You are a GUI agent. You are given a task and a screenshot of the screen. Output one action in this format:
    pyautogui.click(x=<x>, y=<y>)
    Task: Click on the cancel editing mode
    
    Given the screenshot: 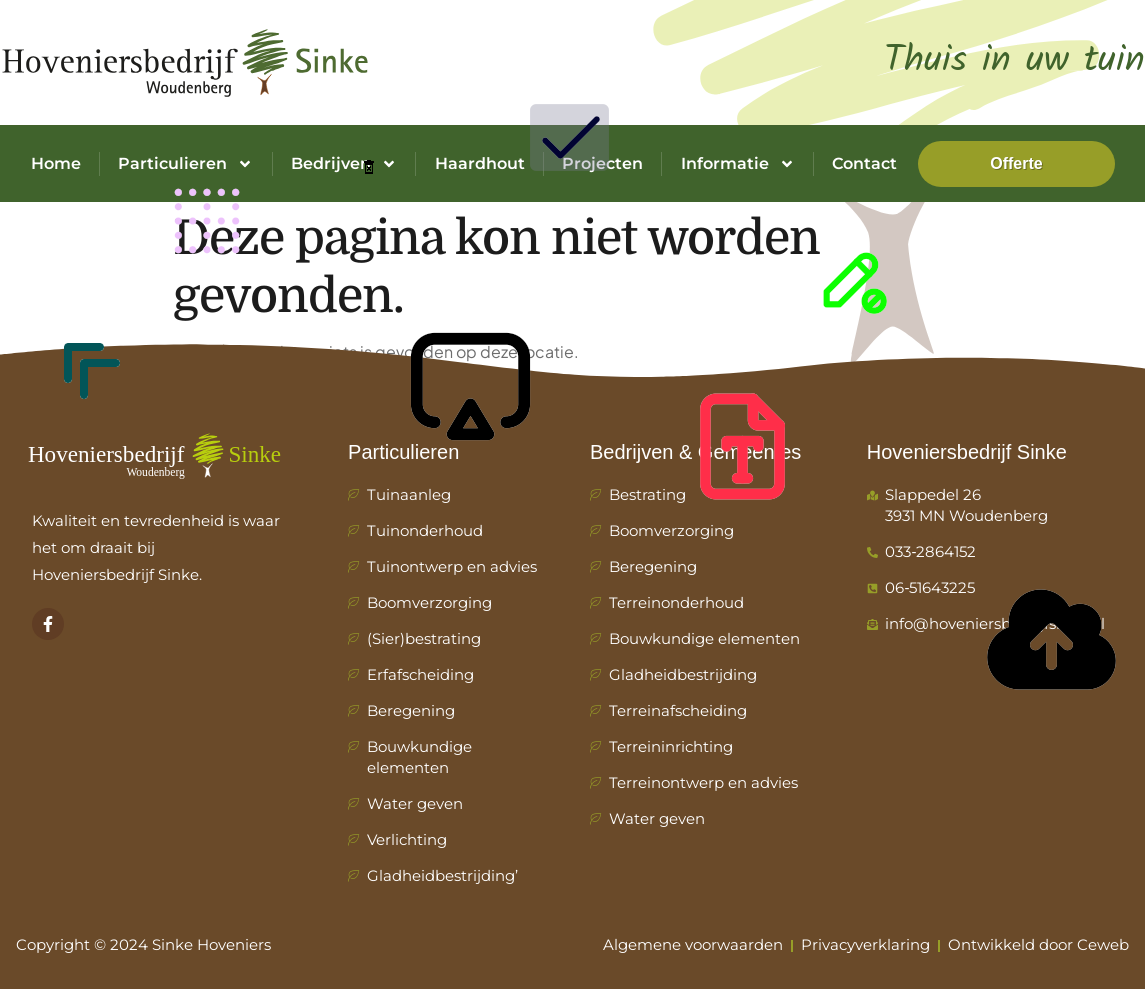 What is the action you would take?
    pyautogui.click(x=852, y=279)
    